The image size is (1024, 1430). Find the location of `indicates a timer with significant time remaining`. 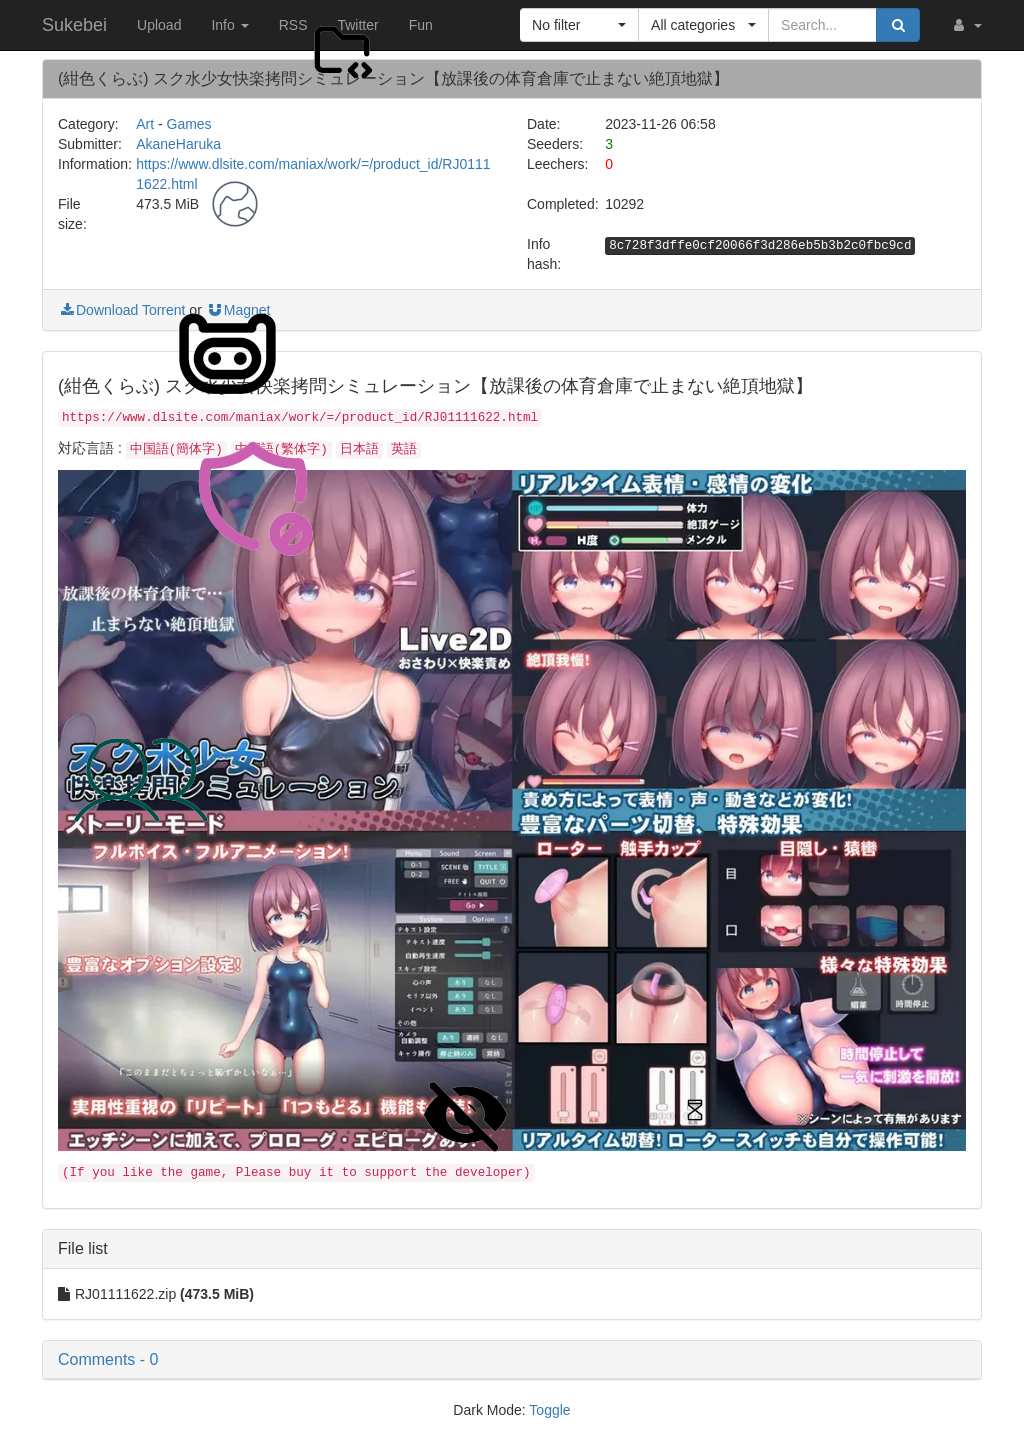

indicates a timer with significant time remaining is located at coordinates (695, 1110).